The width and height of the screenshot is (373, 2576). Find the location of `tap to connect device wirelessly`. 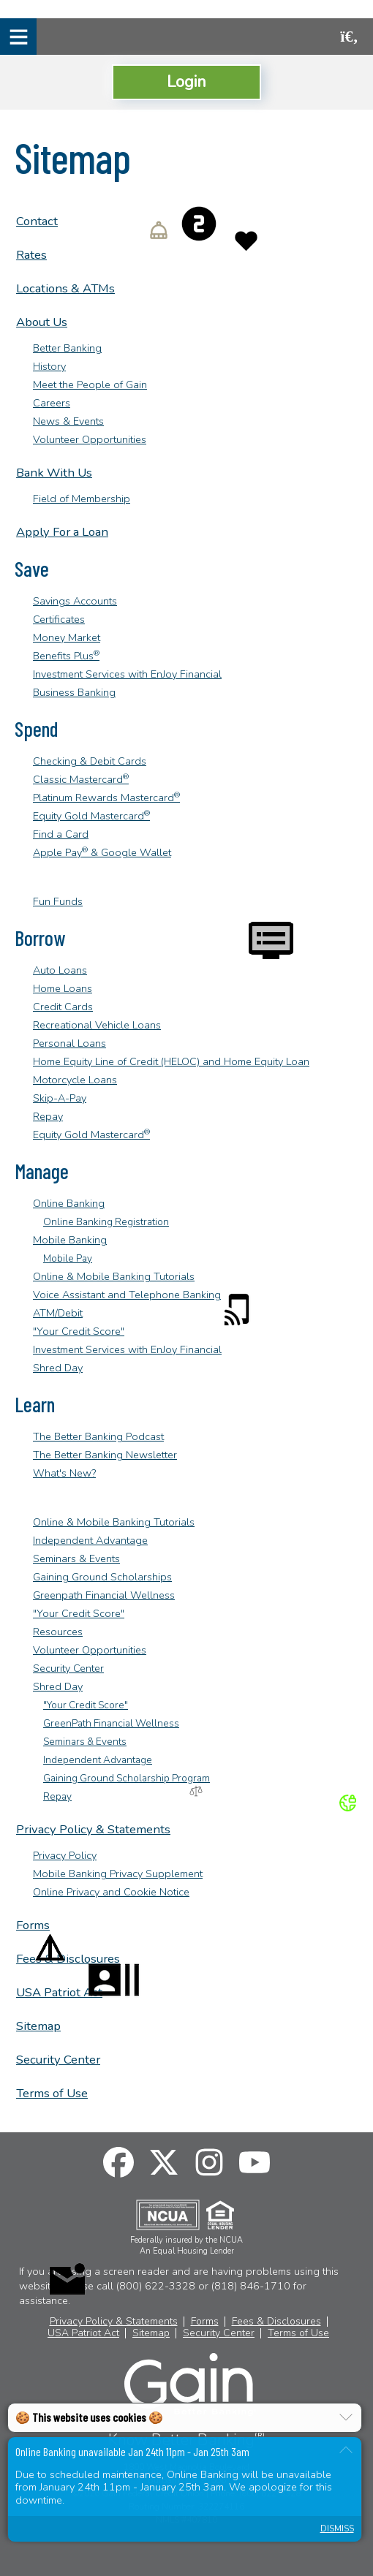

tap to connect device wirelessly is located at coordinates (238, 1309).